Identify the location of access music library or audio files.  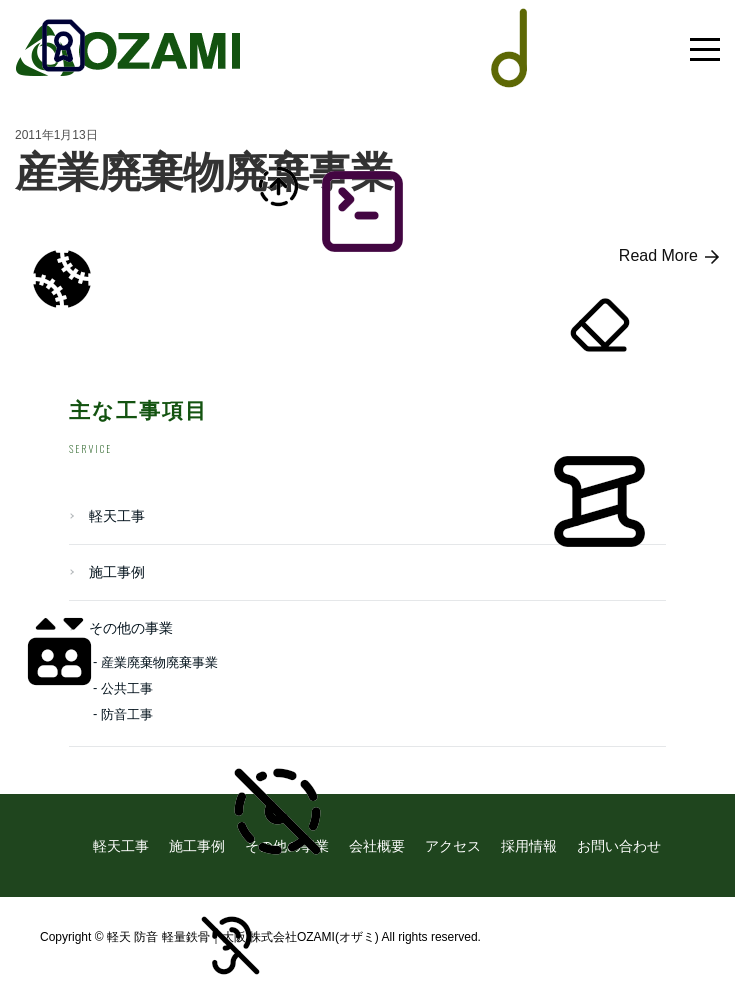
(509, 48).